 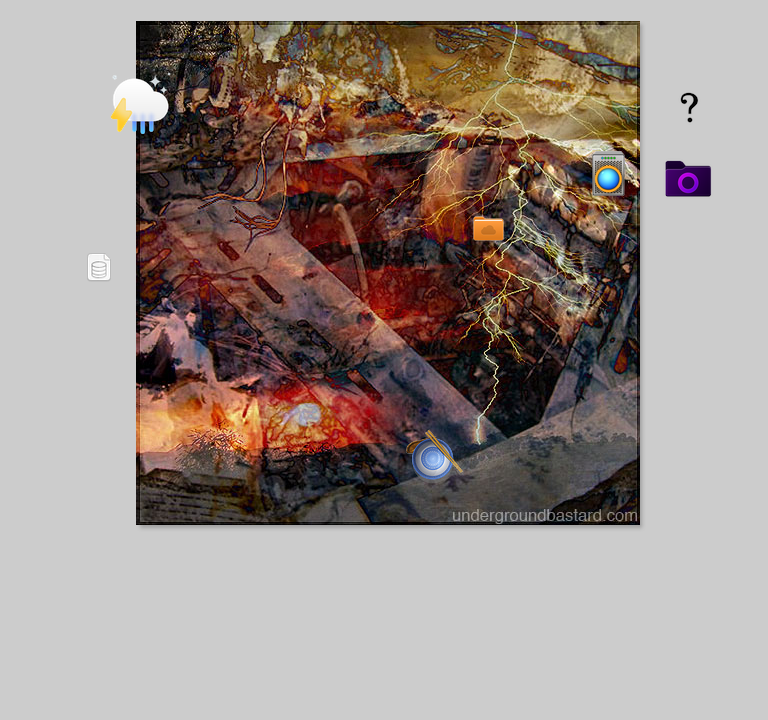 What do you see at coordinates (99, 267) in the screenshot?
I see `open a database file` at bounding box center [99, 267].